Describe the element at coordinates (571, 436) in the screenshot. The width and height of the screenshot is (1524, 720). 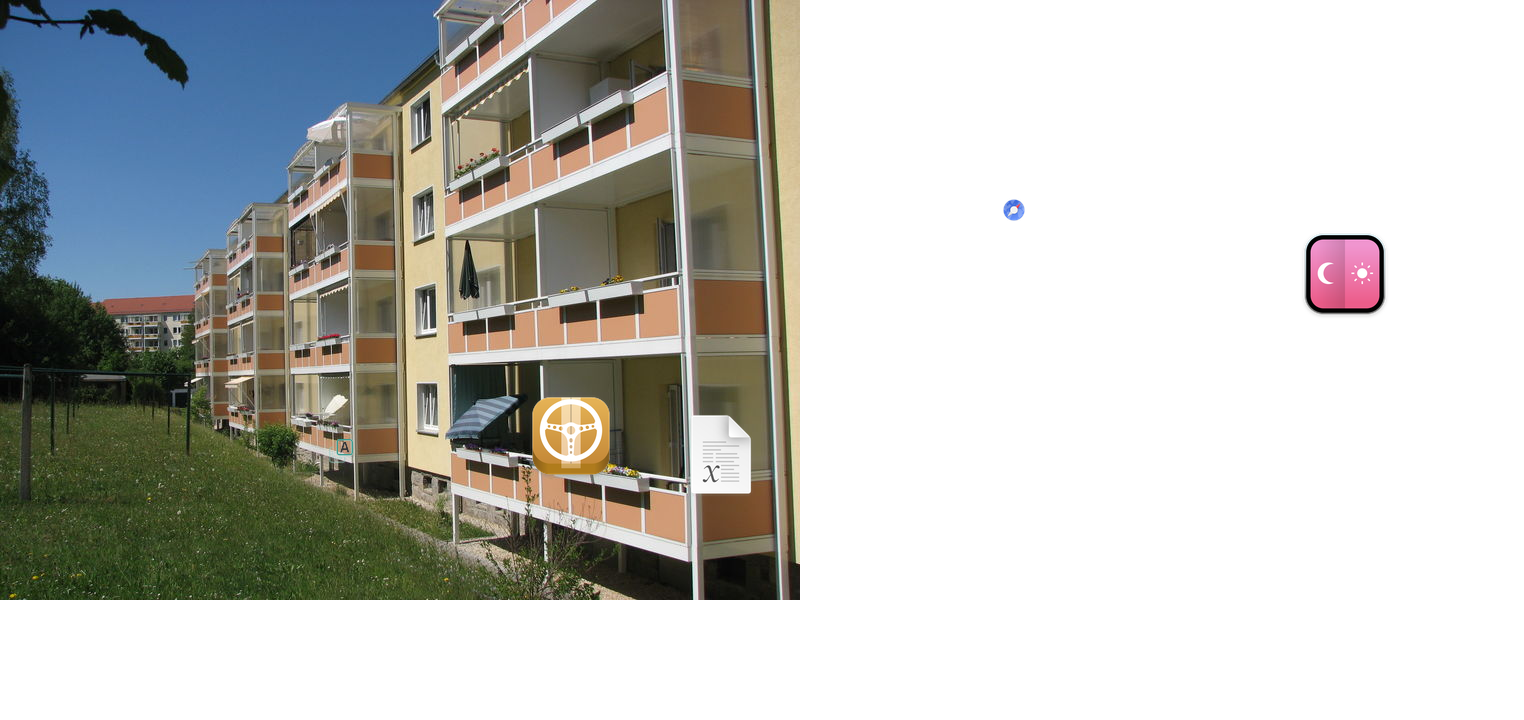
I see `open boxflat racing wheel configuration app` at that location.